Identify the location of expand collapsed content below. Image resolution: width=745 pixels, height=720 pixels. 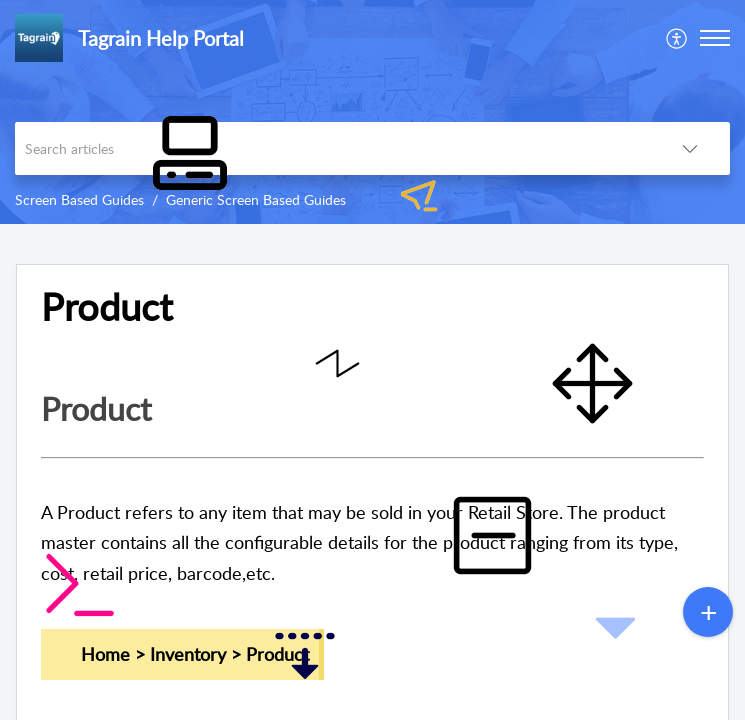
(305, 652).